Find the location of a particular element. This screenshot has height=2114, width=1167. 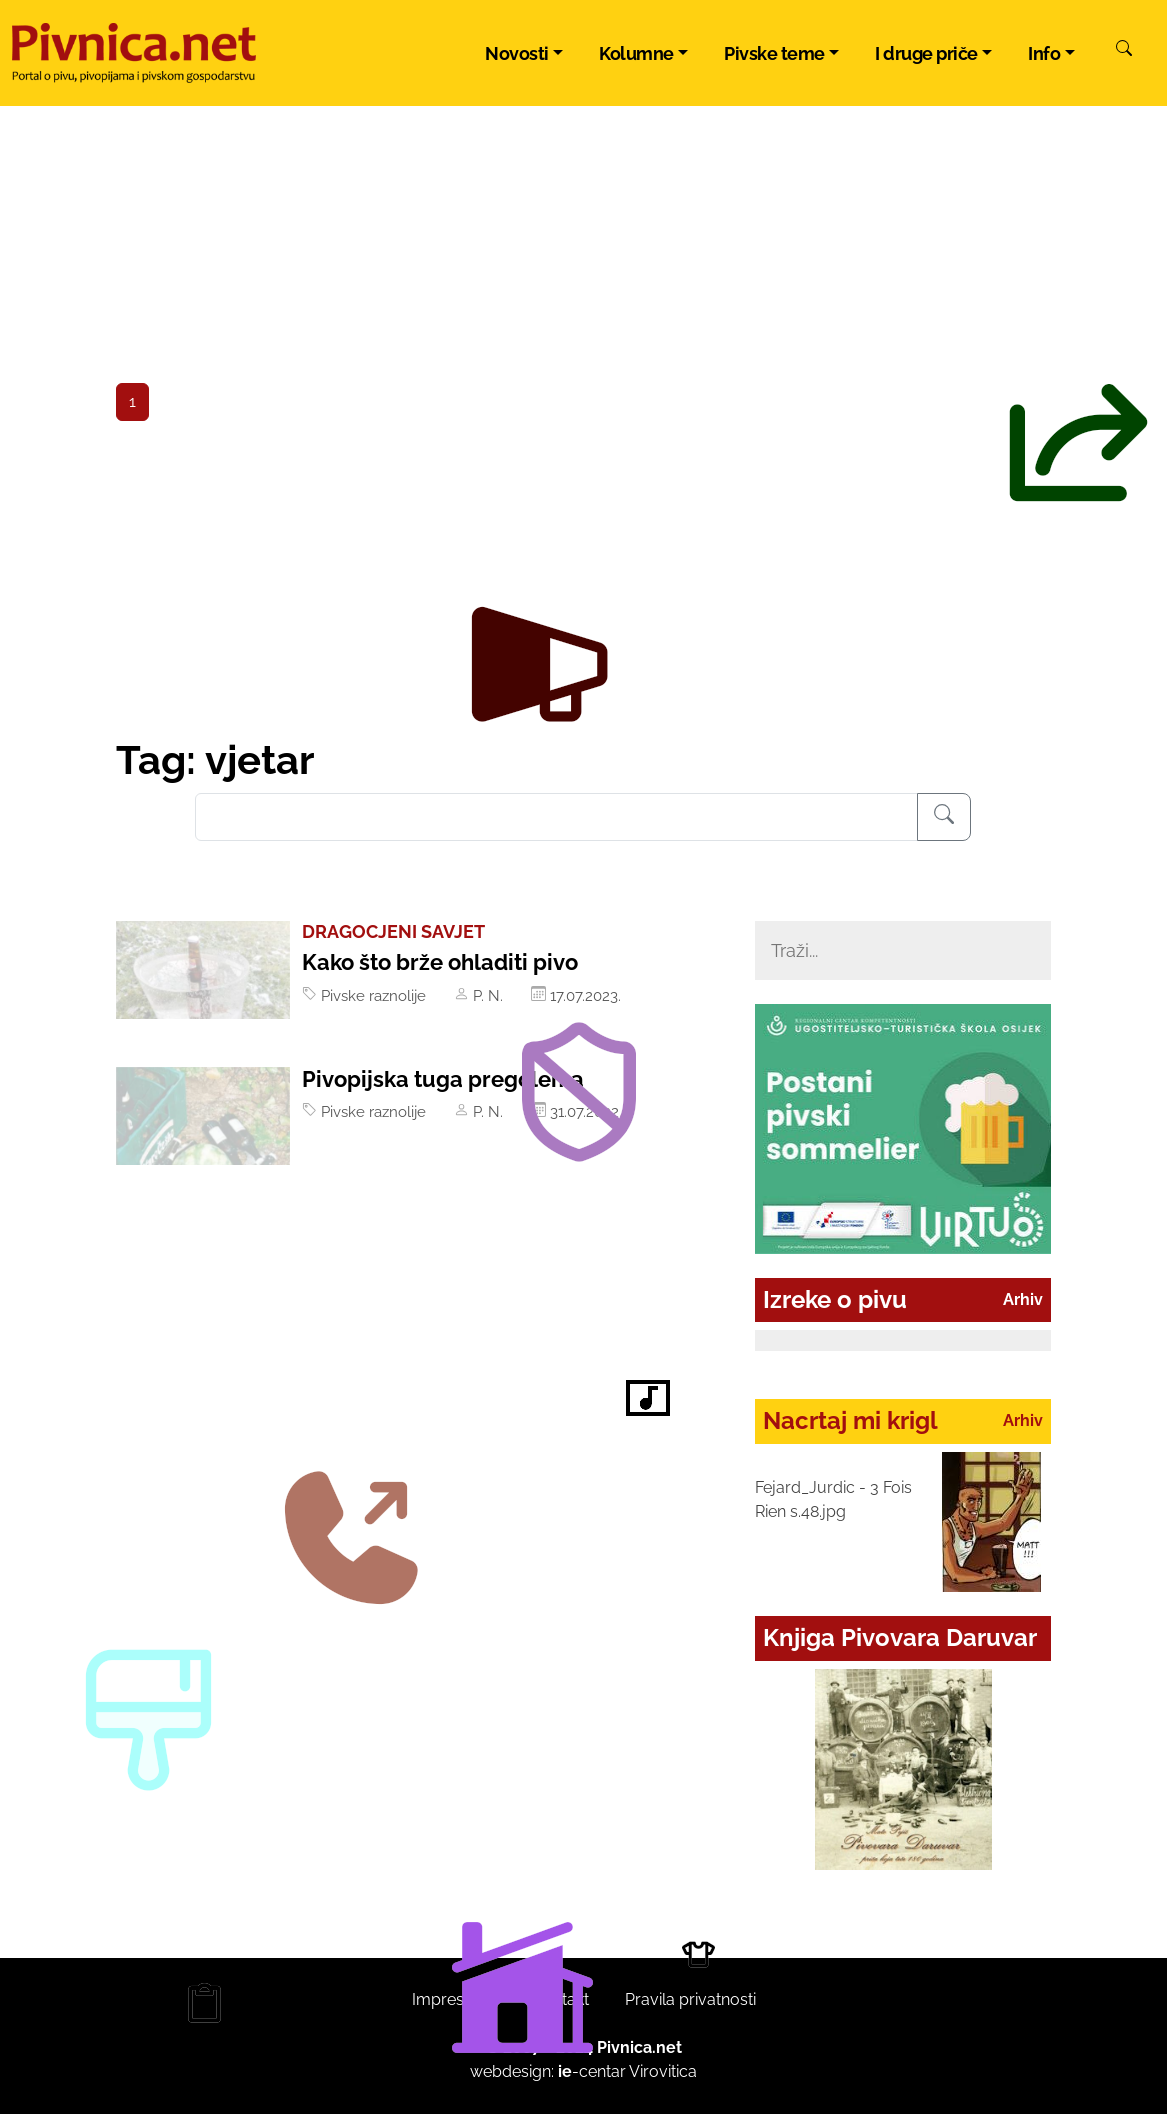

access painting or drawing tools is located at coordinates (148, 1717).